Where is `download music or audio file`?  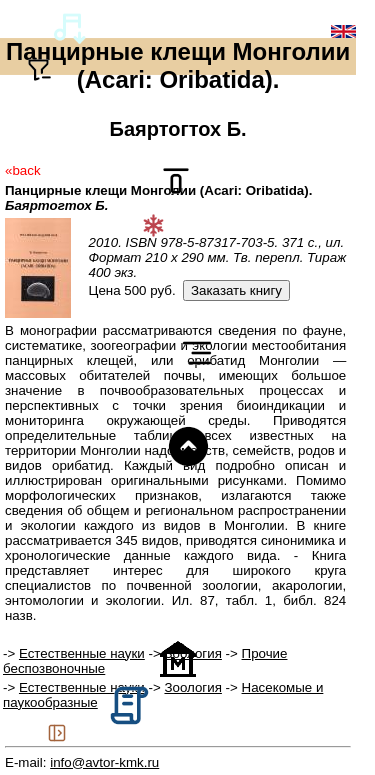
download music or audio file is located at coordinates (69, 27).